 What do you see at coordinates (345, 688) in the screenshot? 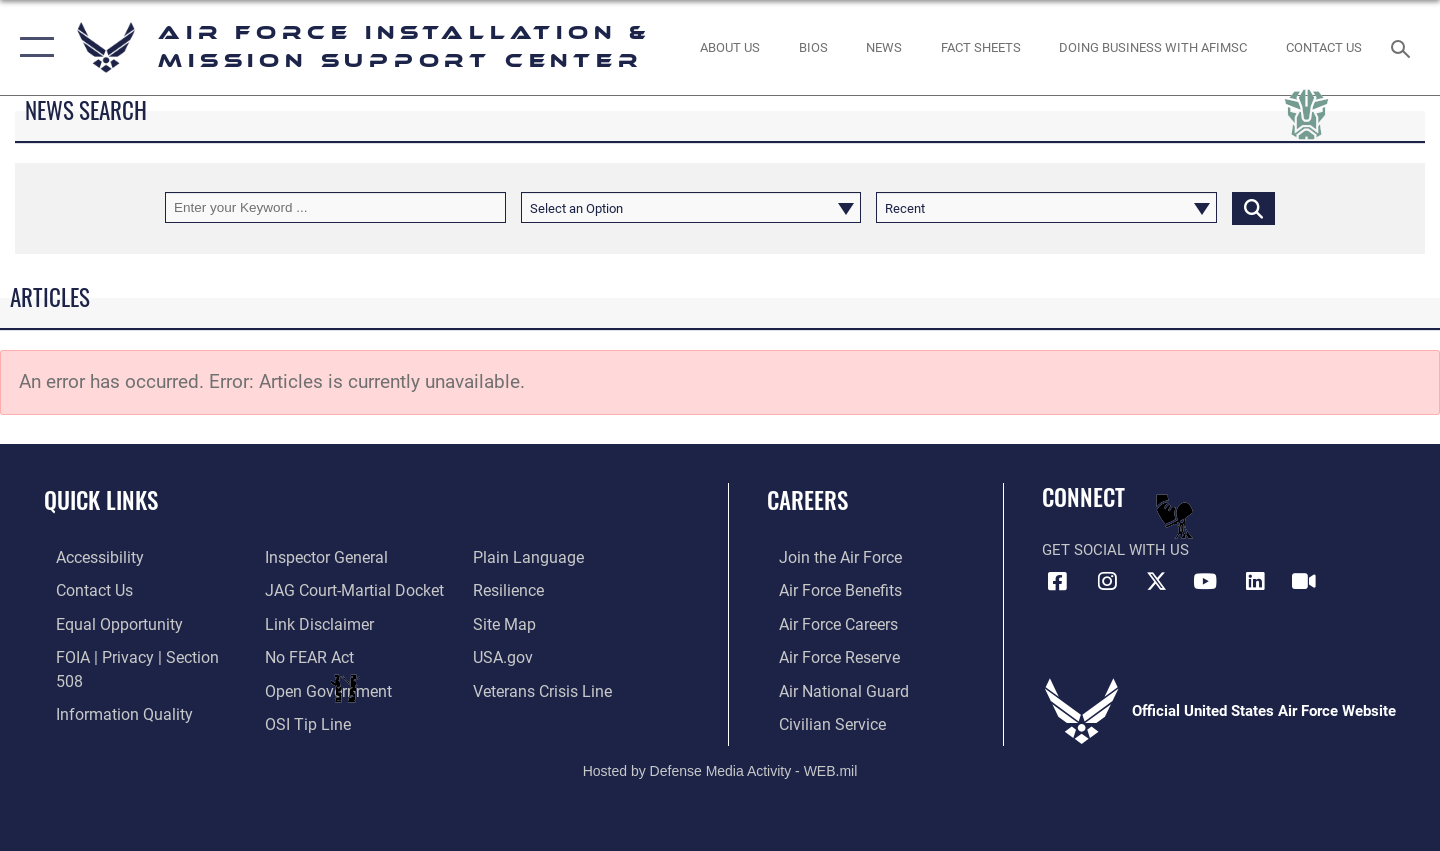
I see `access forest or nature-themed game area` at bounding box center [345, 688].